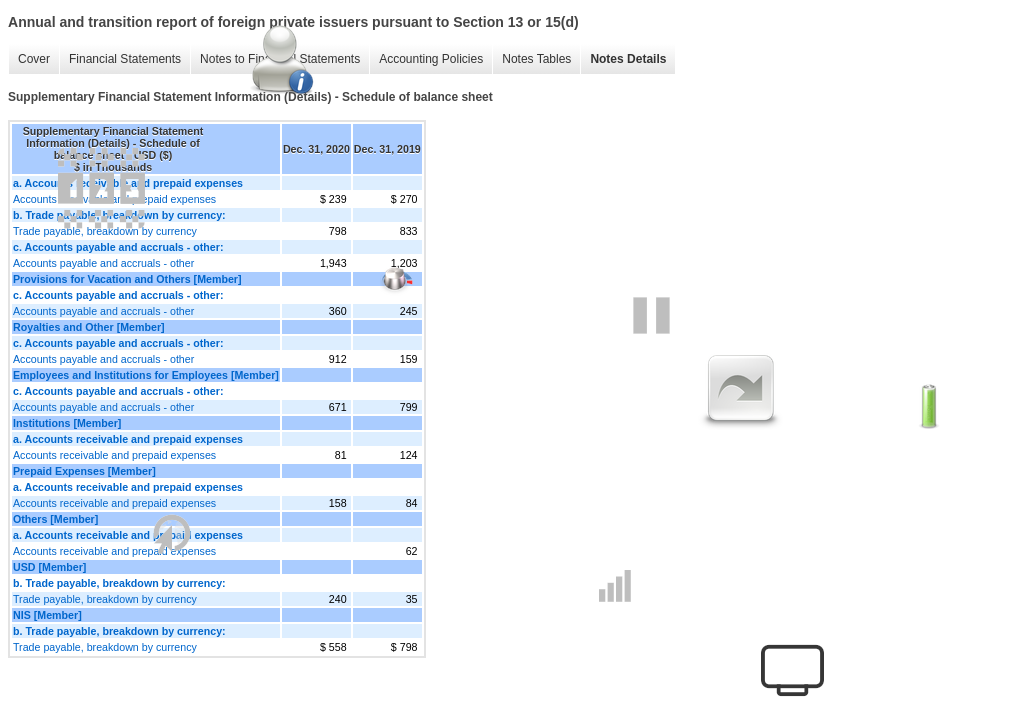  Describe the element at coordinates (616, 587) in the screenshot. I see `cellular signal excellent symbol network` at that location.